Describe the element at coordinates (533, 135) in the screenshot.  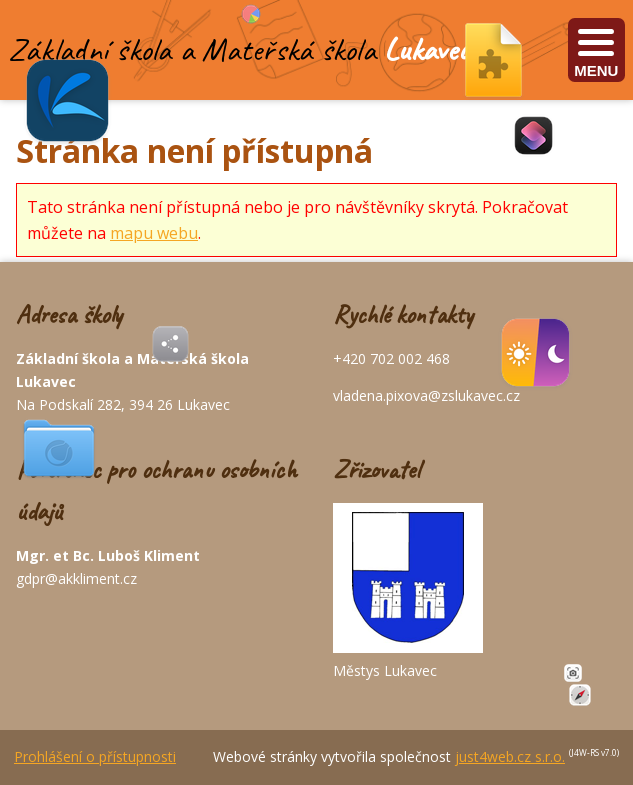
I see `open the shortcuts app` at that location.